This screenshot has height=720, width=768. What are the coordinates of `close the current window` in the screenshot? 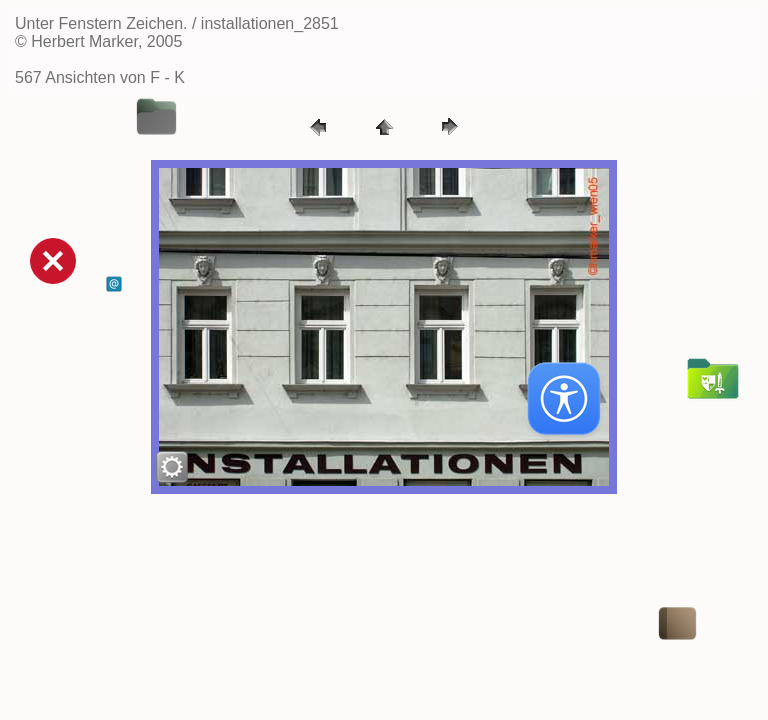 It's located at (53, 261).